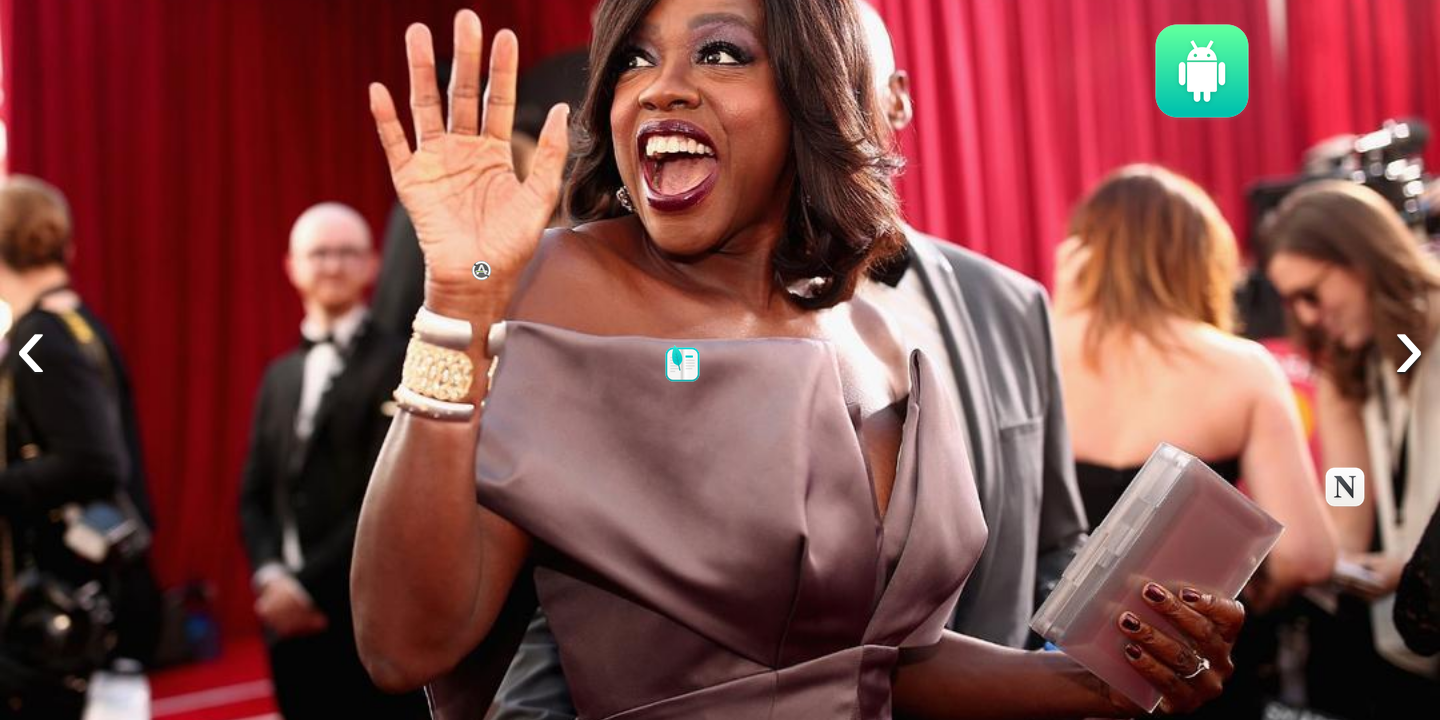 This screenshot has width=1440, height=720. Describe the element at coordinates (481, 270) in the screenshot. I see `check for available system updates` at that location.